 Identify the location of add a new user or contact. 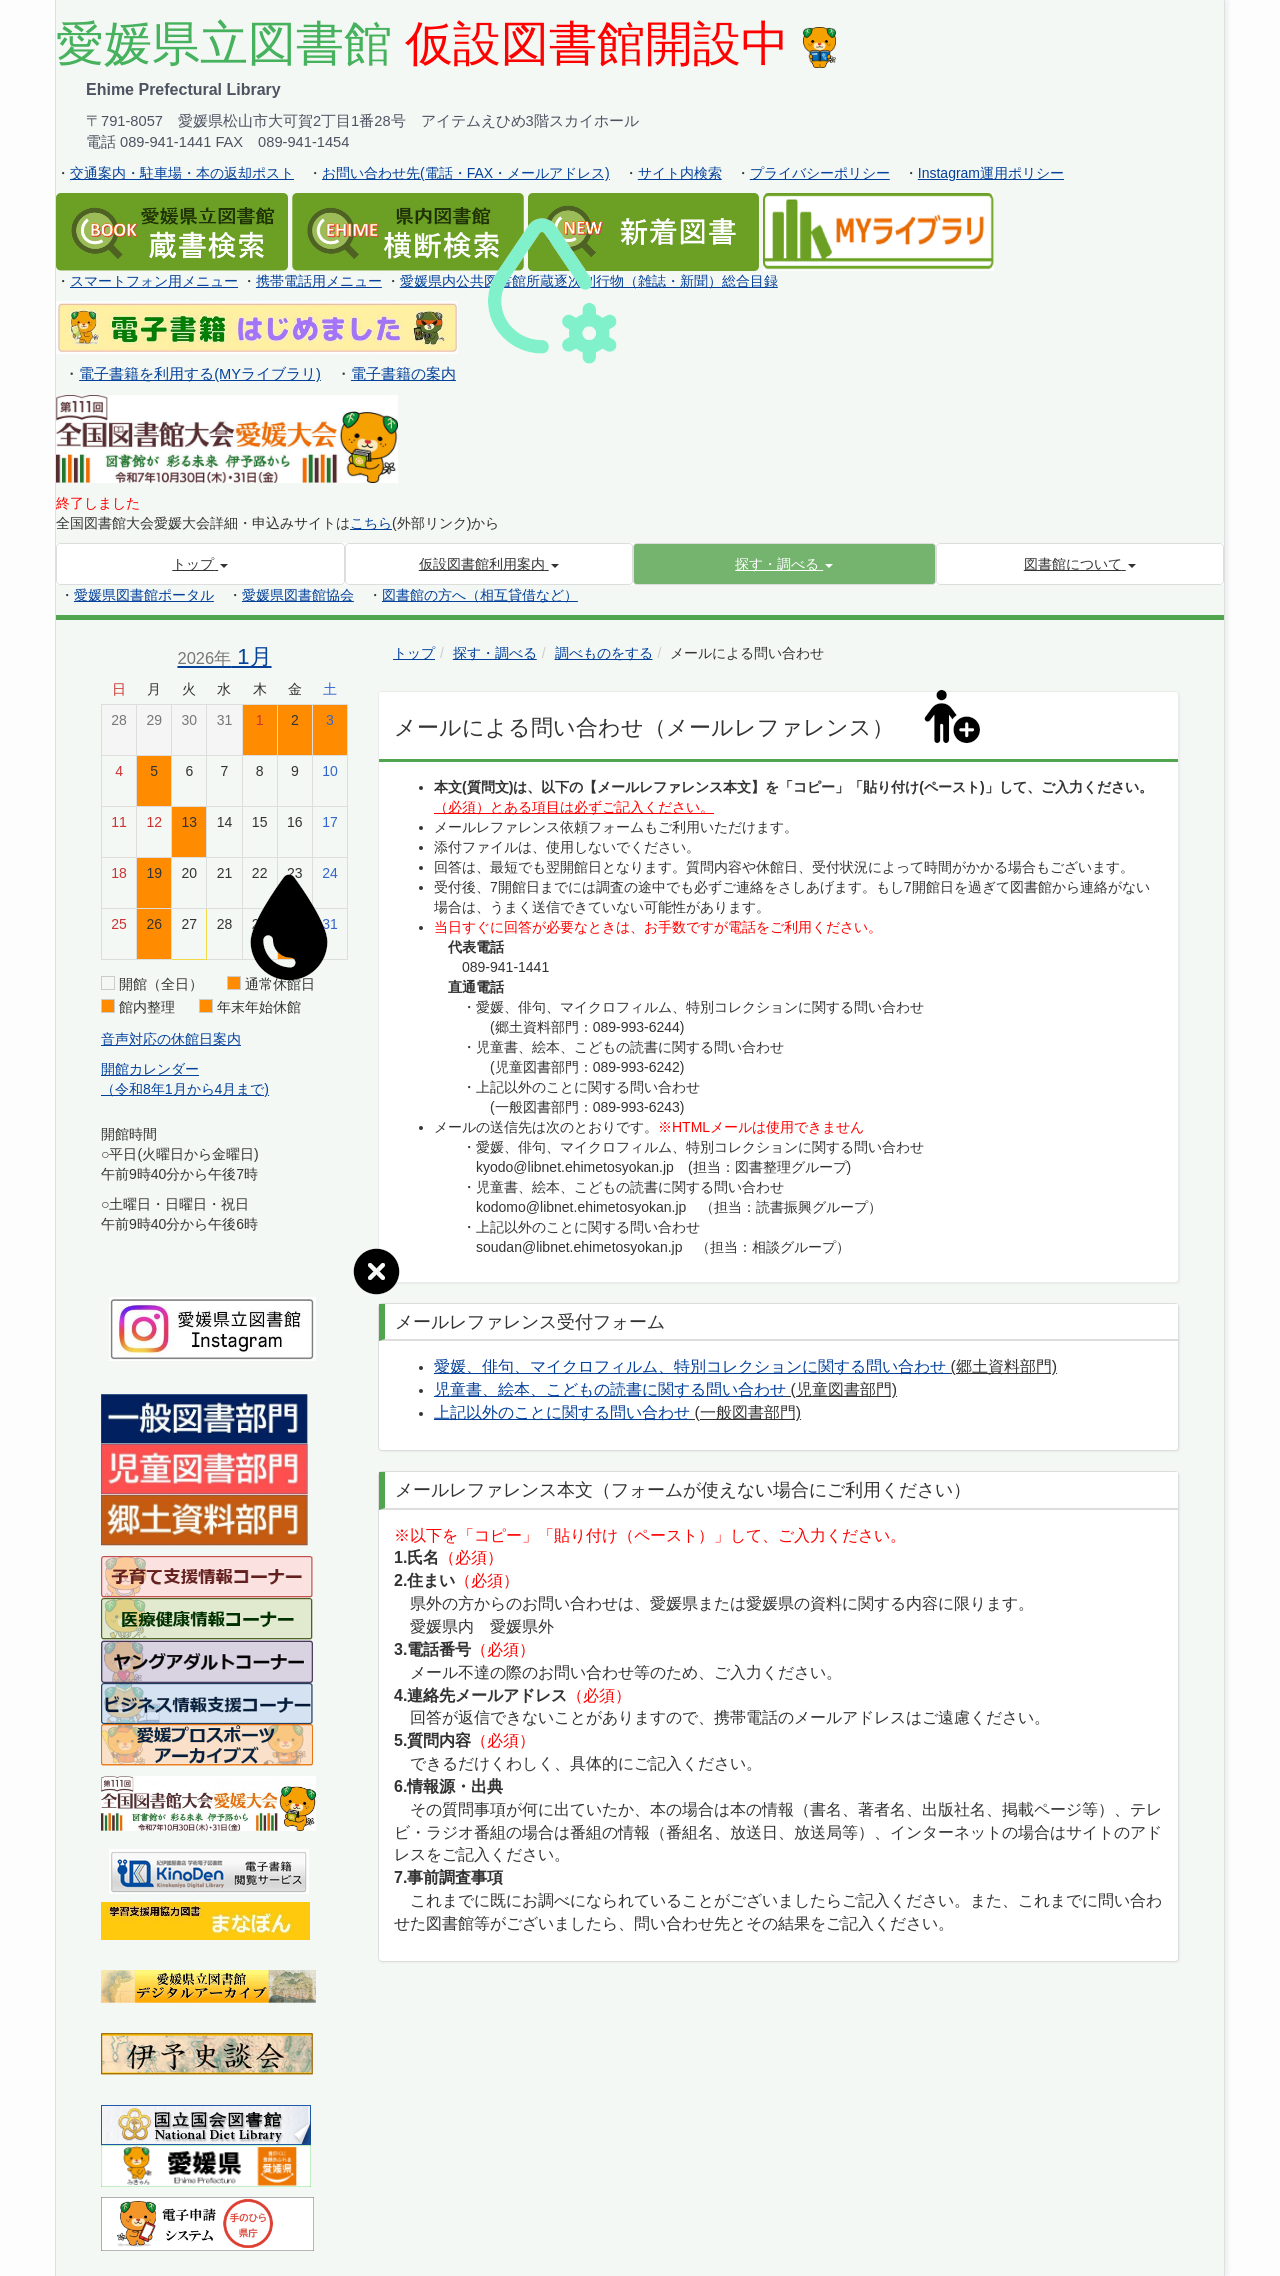
(950, 716).